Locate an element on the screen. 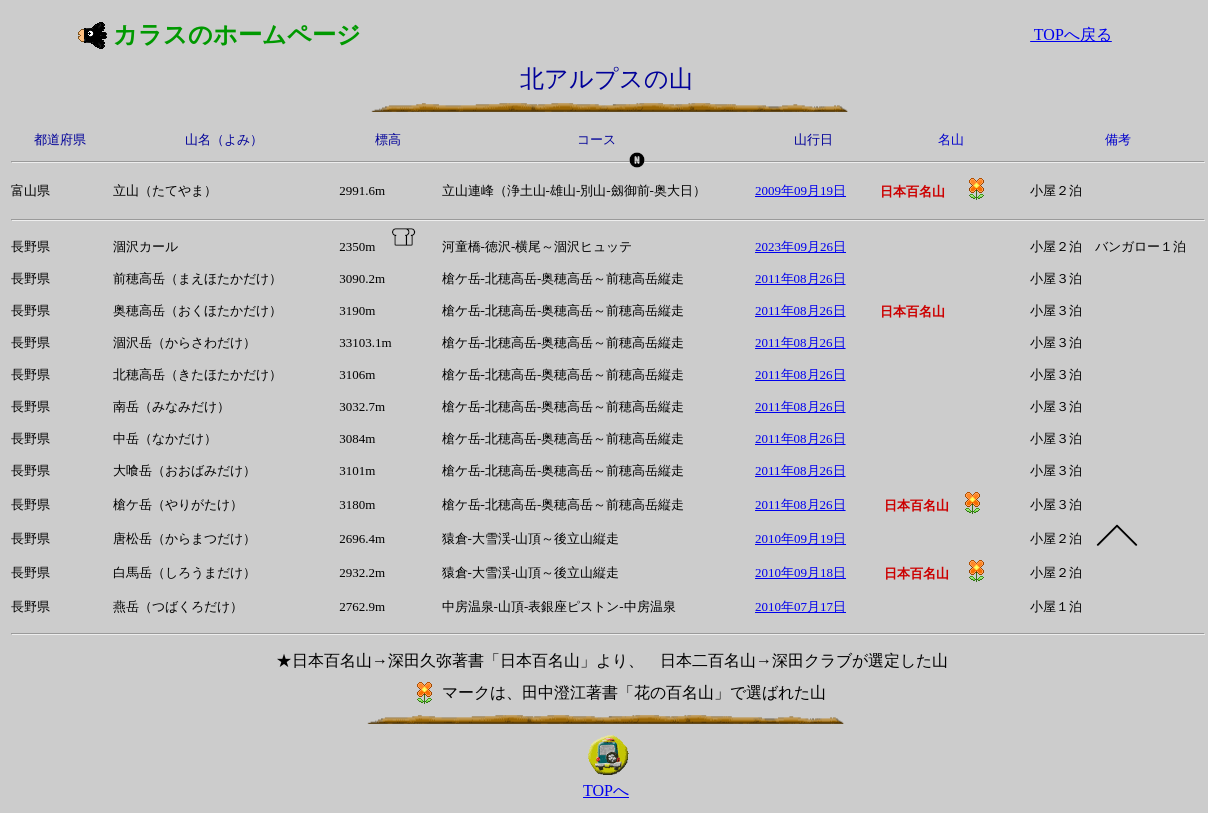 This screenshot has width=1208, height=813. indicates a north direction or compass point is located at coordinates (637, 160).